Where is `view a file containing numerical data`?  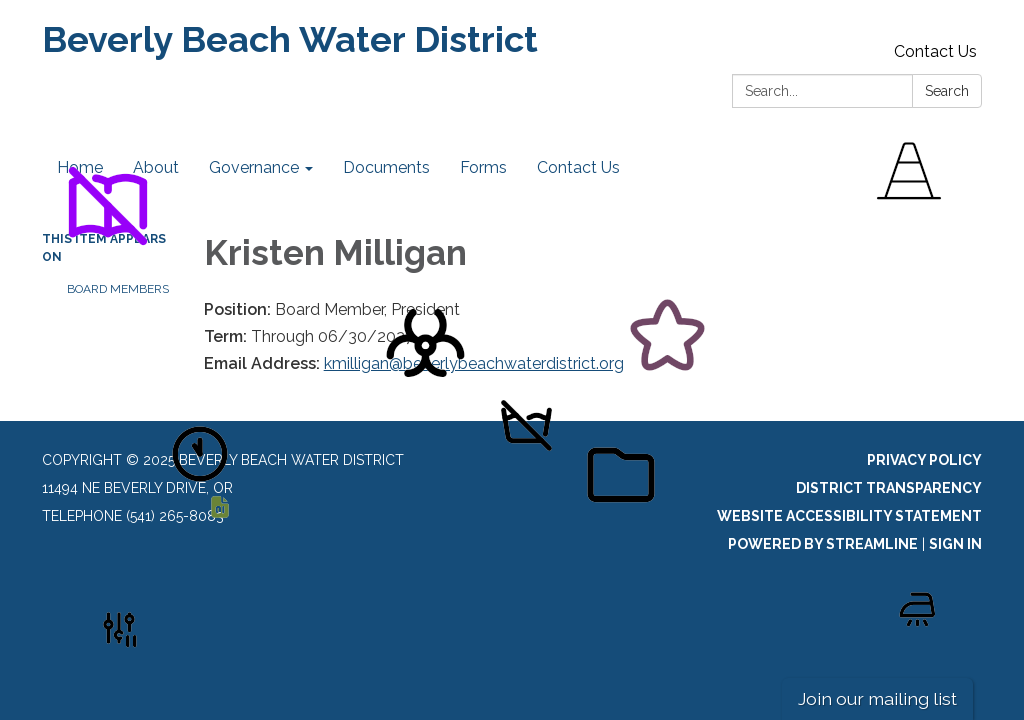 view a file containing numerical data is located at coordinates (220, 507).